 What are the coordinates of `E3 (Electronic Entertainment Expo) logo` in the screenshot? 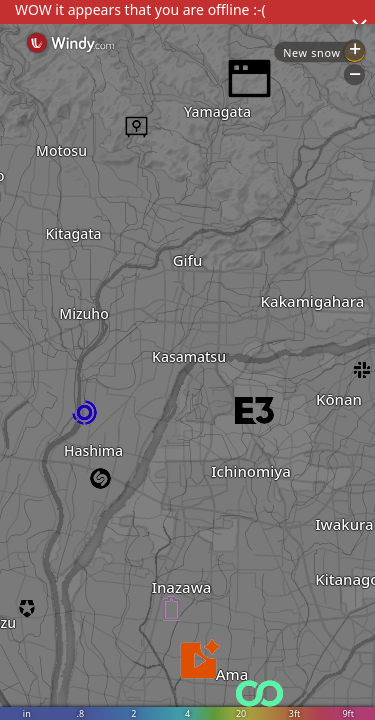 It's located at (254, 410).